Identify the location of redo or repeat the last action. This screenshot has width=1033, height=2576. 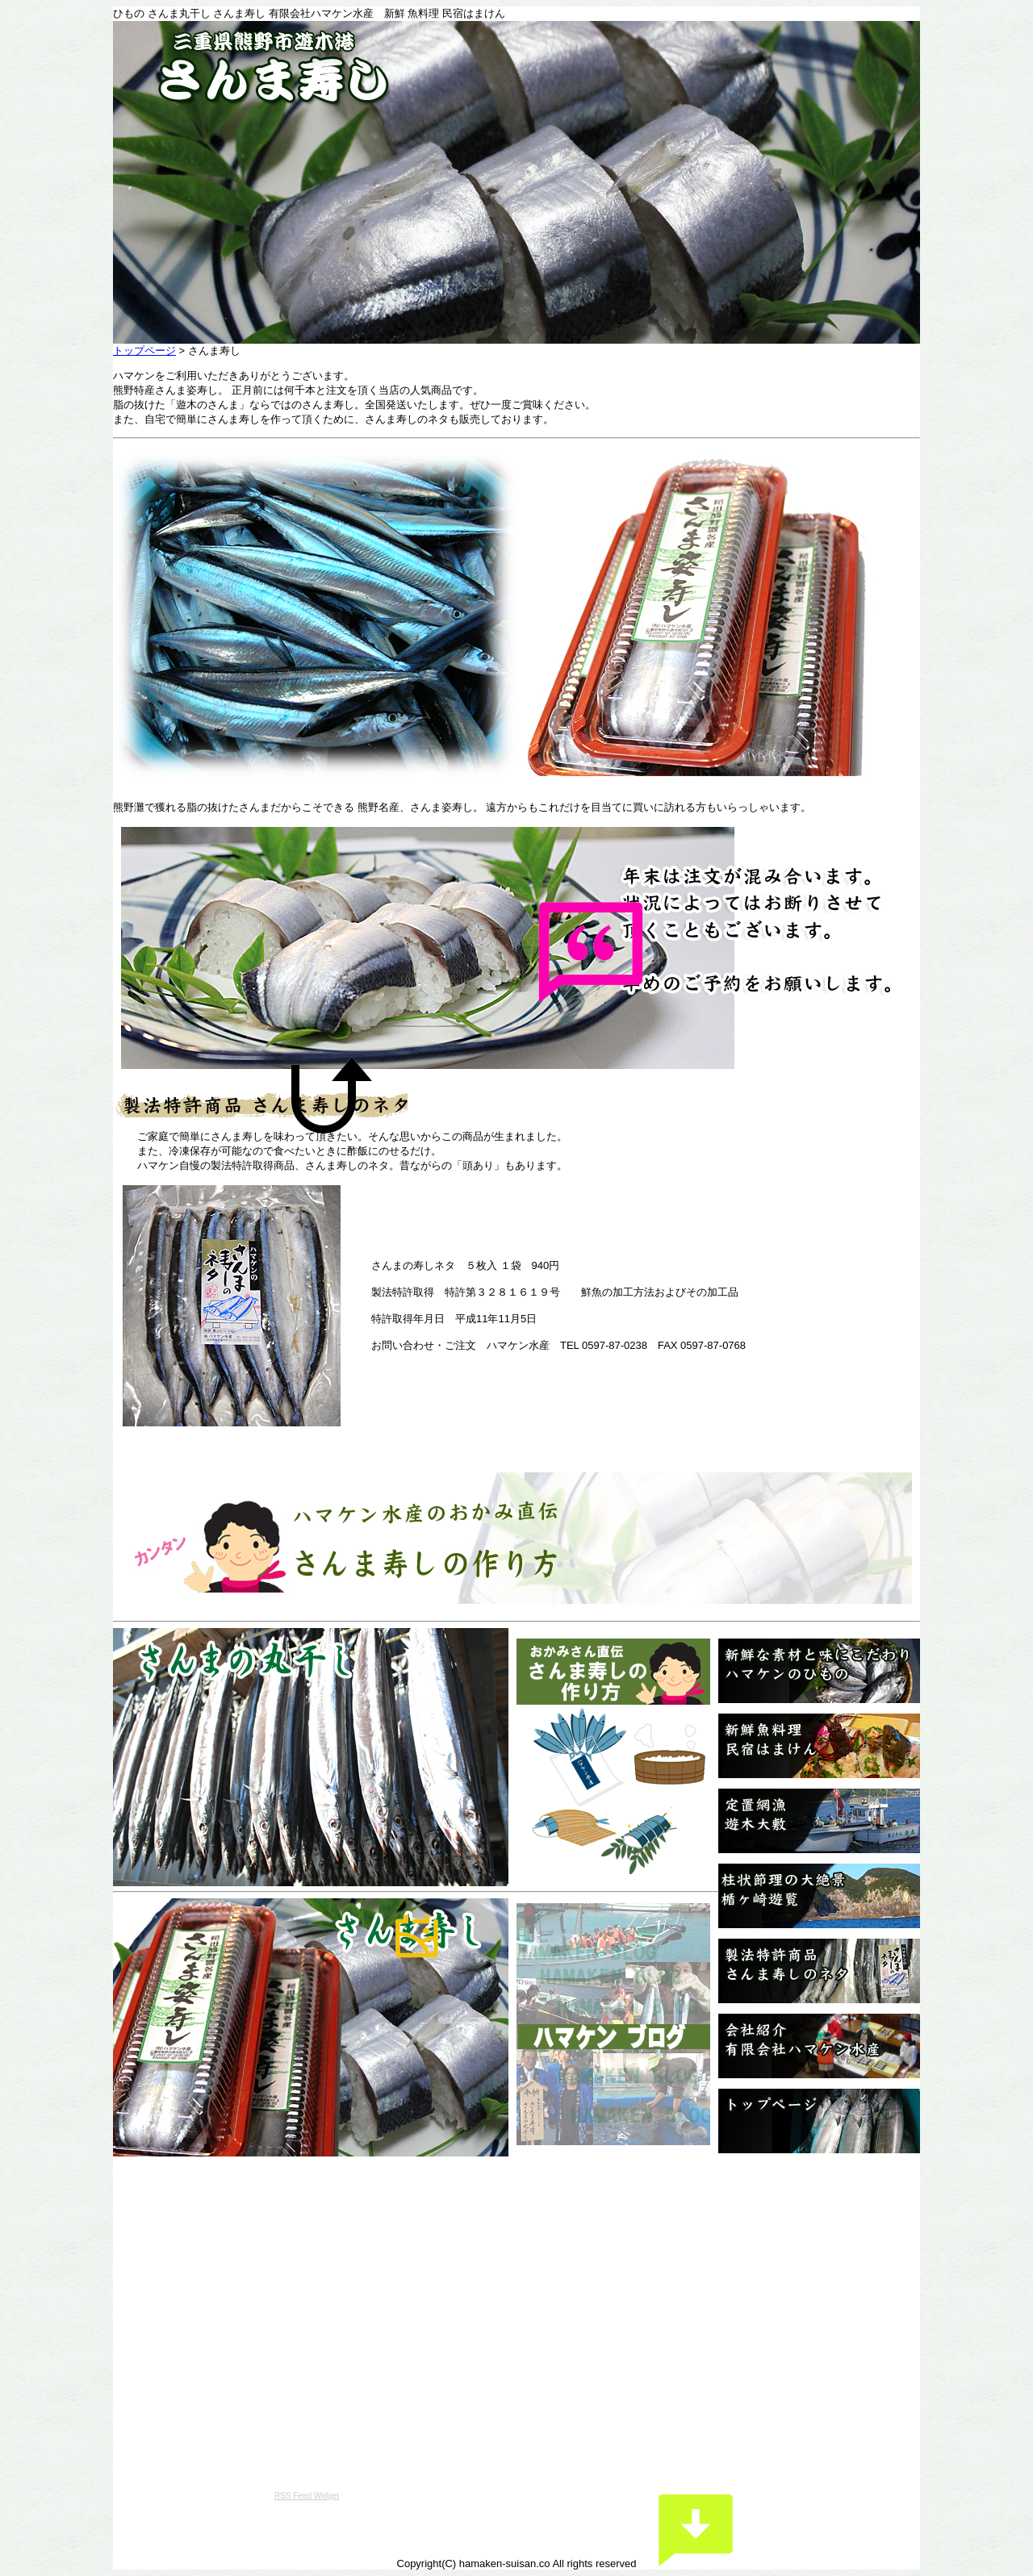
(328, 1097).